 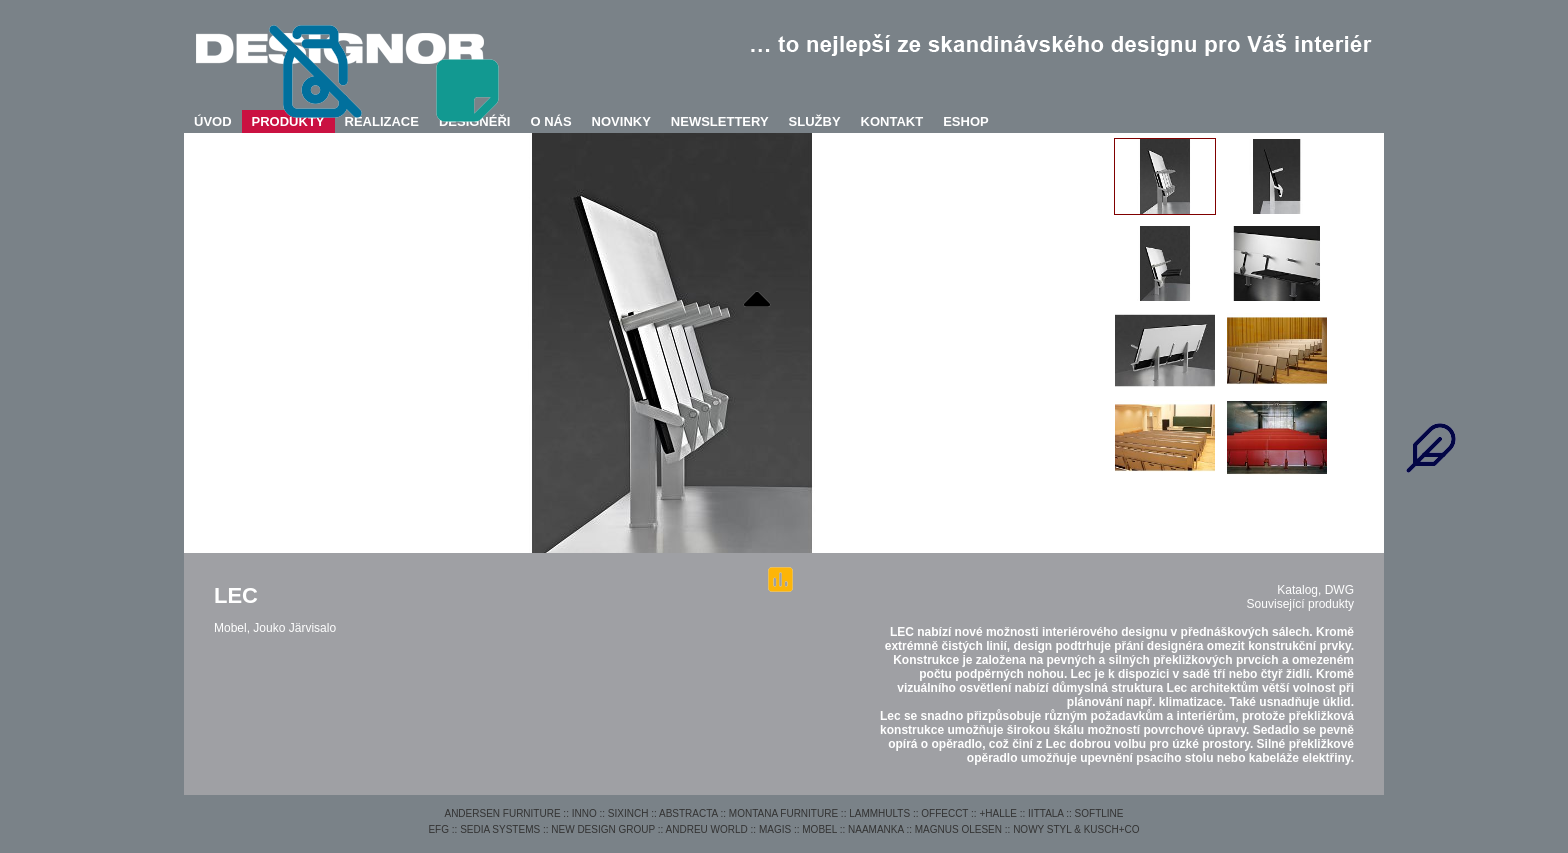 What do you see at coordinates (757, 309) in the screenshot?
I see `sort items in ascending order` at bounding box center [757, 309].